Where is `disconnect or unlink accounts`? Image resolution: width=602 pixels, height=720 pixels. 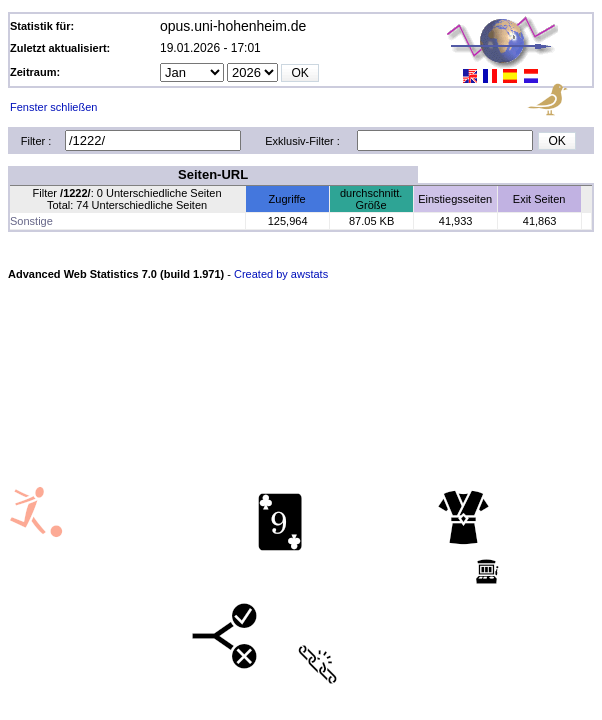
disconnect or unlink accounts is located at coordinates (317, 664).